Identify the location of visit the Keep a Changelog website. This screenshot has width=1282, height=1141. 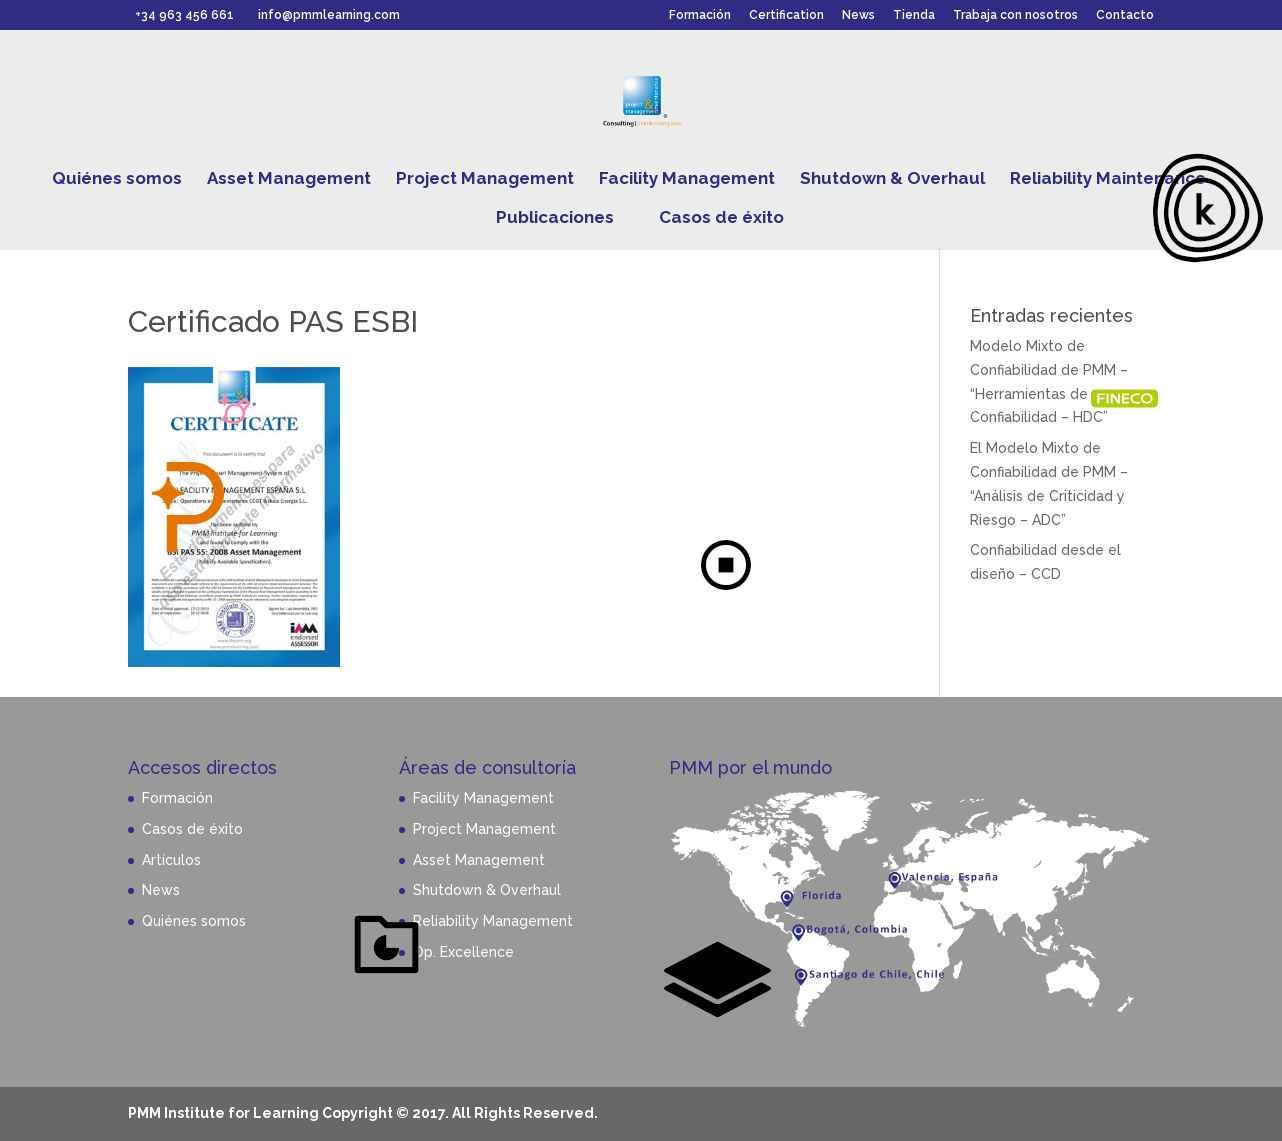
(1208, 208).